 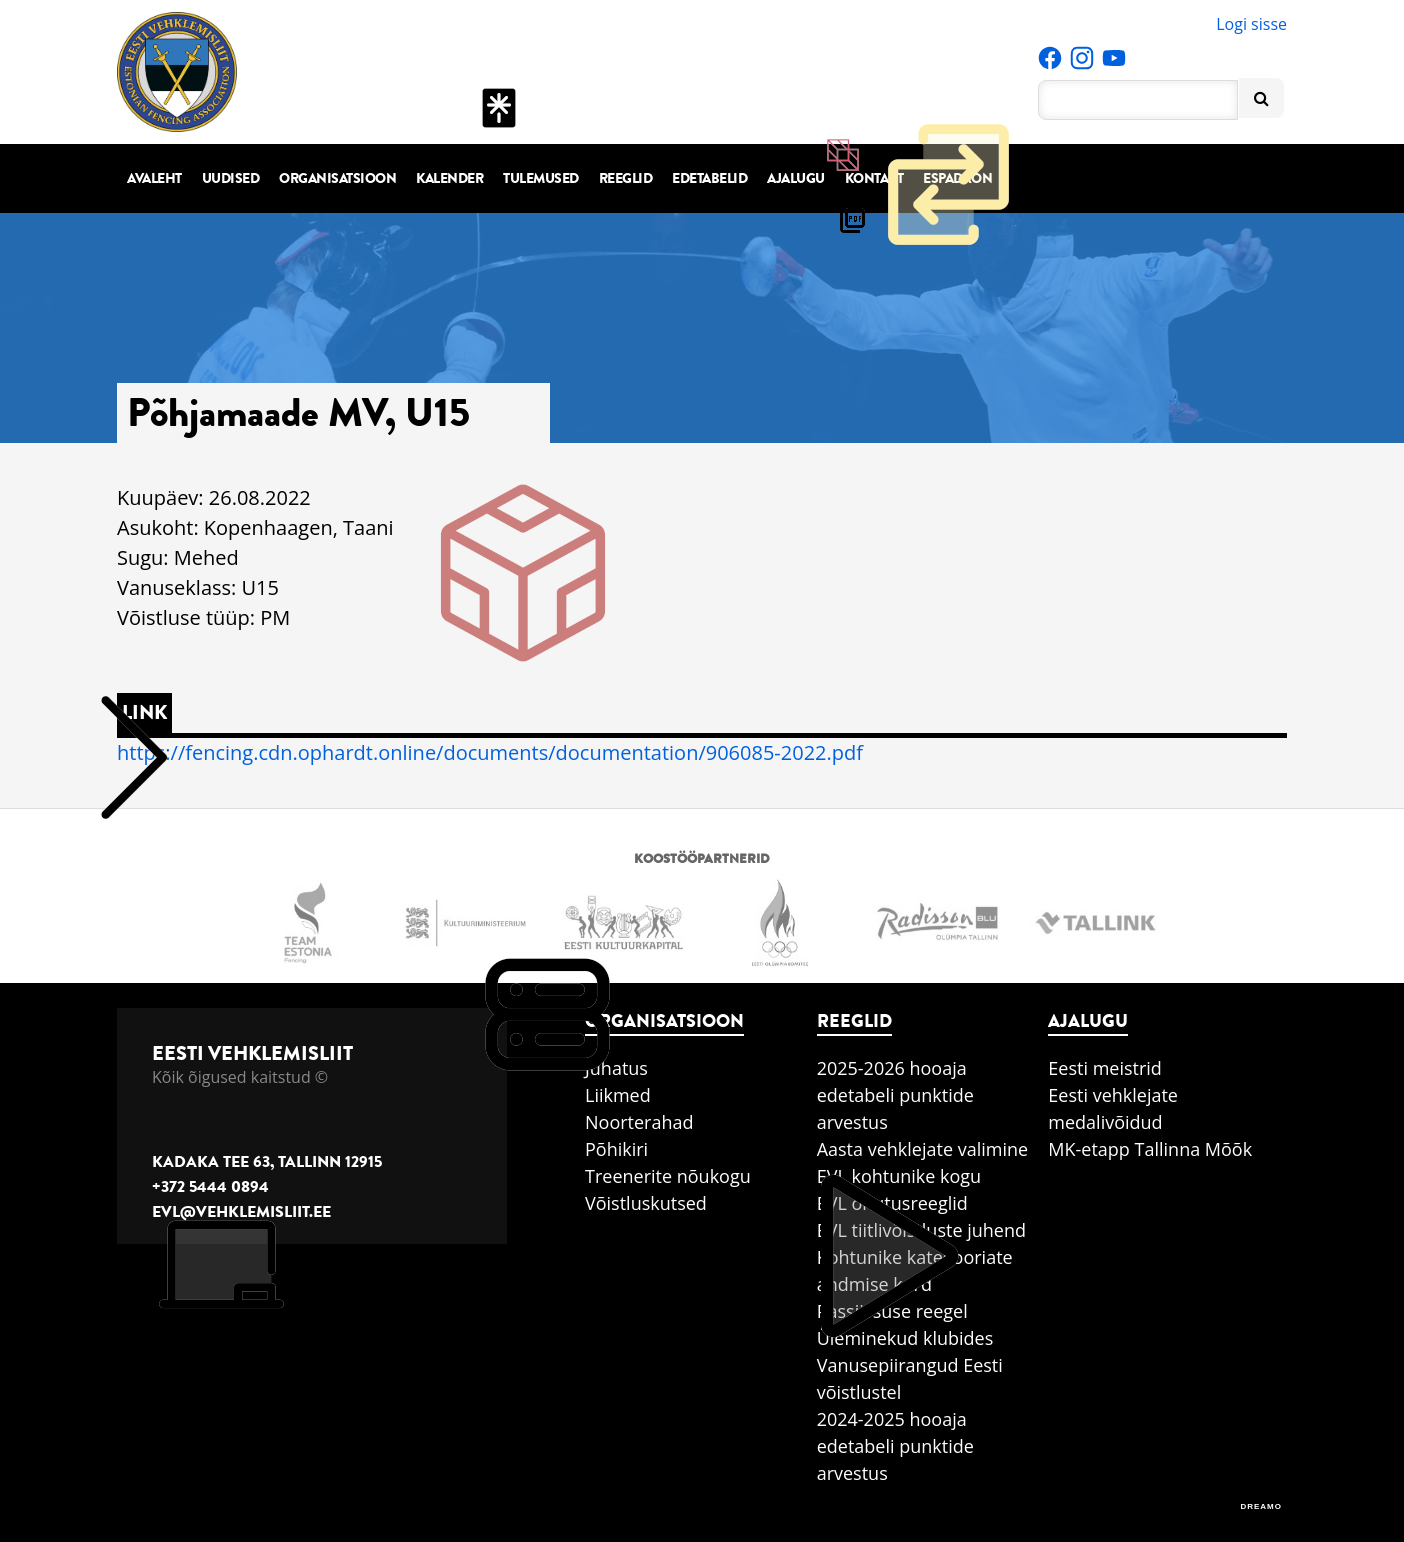 What do you see at coordinates (128, 757) in the screenshot?
I see `navigate to the next item or page` at bounding box center [128, 757].